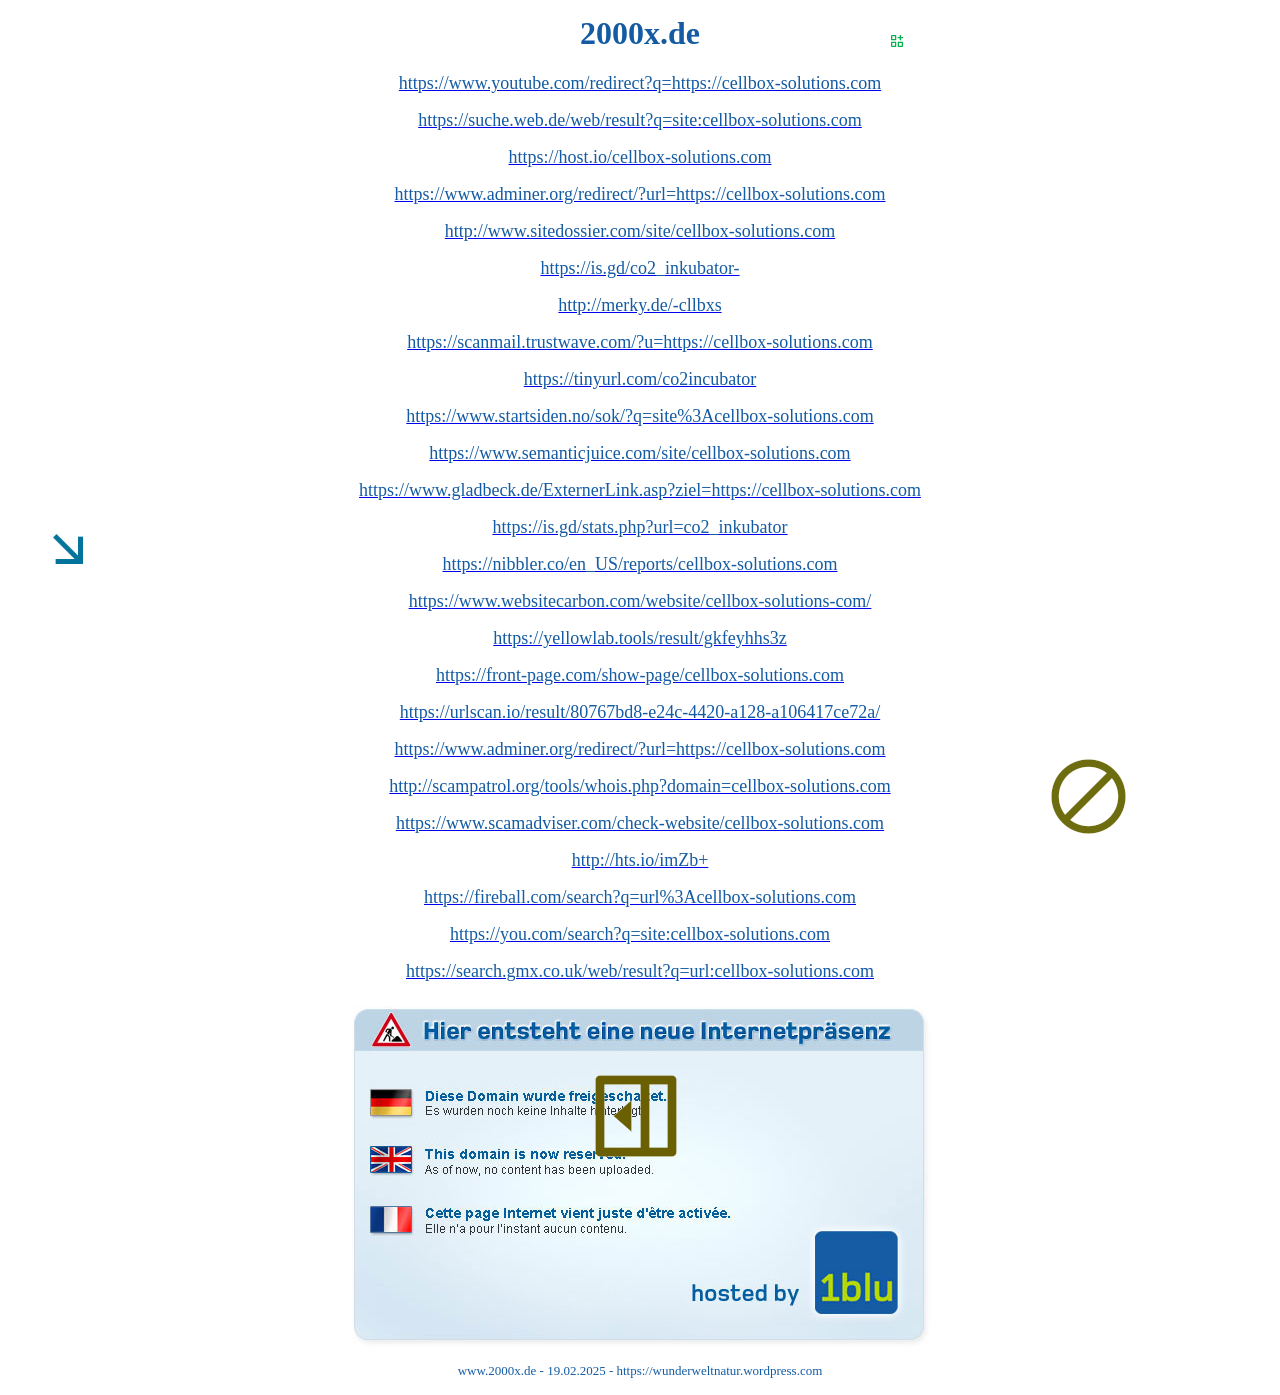 The image size is (1280, 1395). What do you see at coordinates (1088, 796) in the screenshot?
I see `indicates a prohibited or restricted action` at bounding box center [1088, 796].